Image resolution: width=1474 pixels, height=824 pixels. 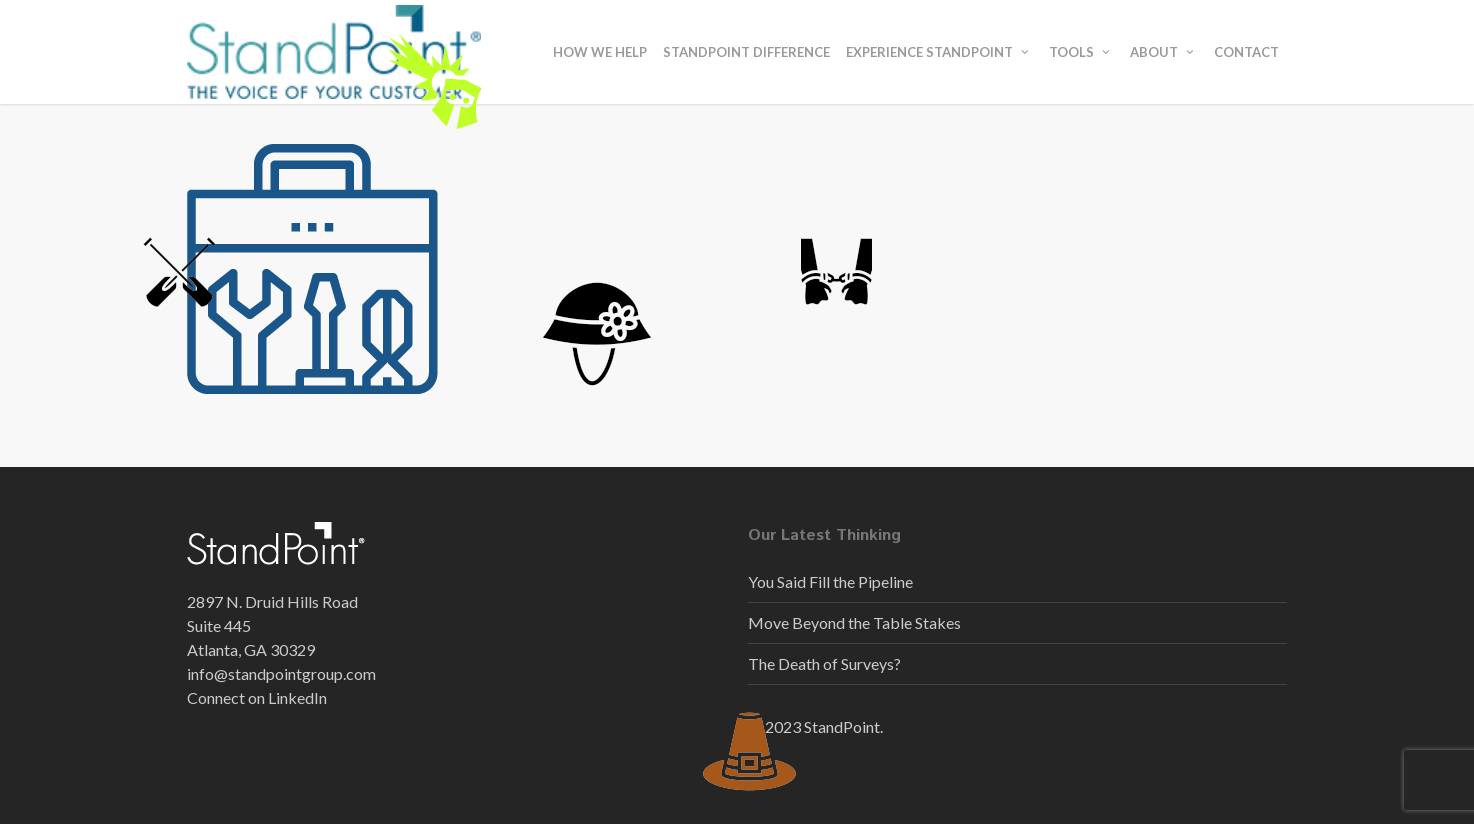 What do you see at coordinates (597, 334) in the screenshot?
I see `select a flower hat accessory for your character` at bounding box center [597, 334].